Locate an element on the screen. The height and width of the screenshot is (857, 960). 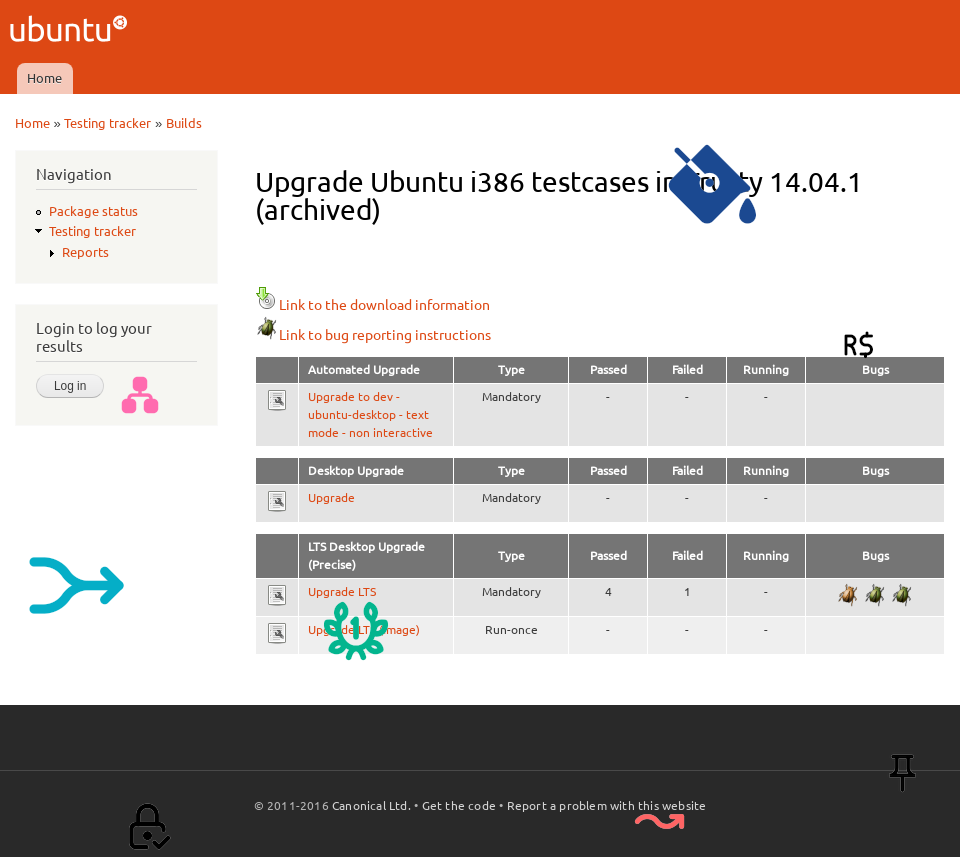
merge or combine selected items is located at coordinates (76, 585).